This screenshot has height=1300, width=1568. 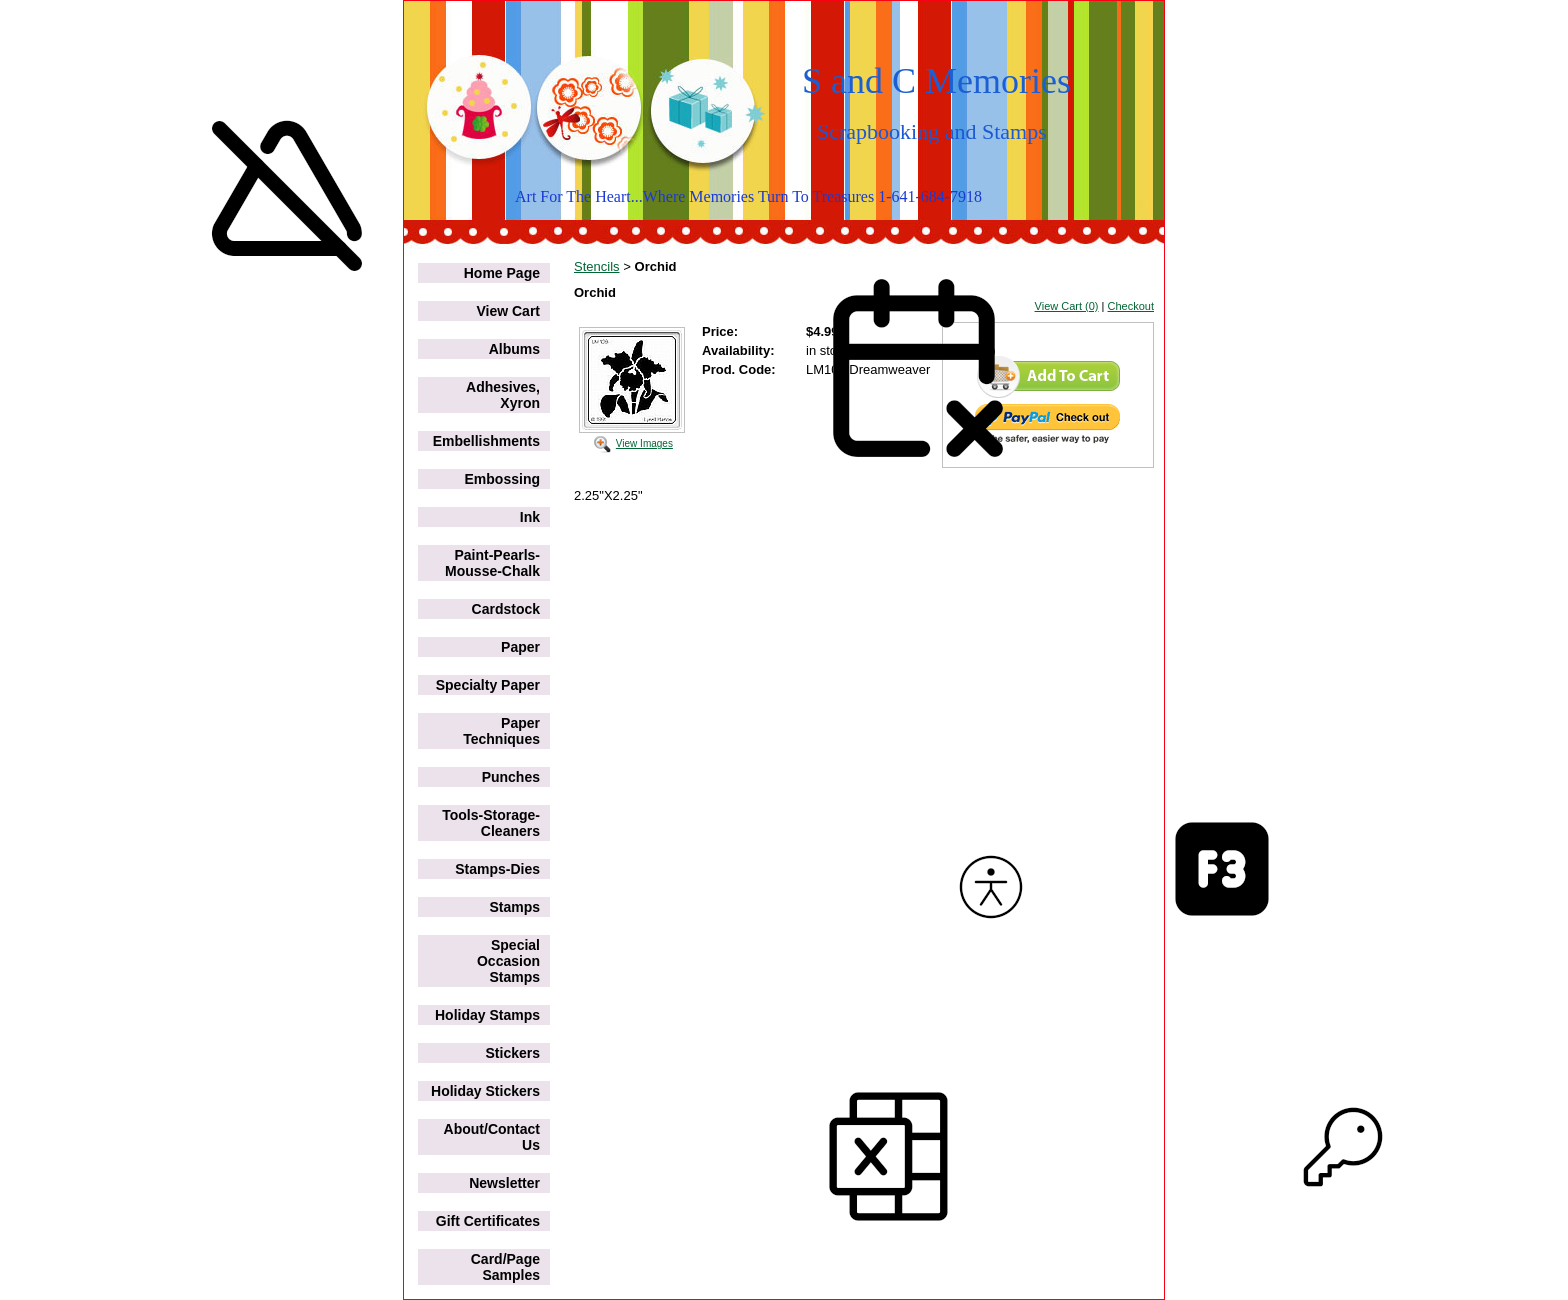 I want to click on open Microsoft Excel, so click(x=893, y=1156).